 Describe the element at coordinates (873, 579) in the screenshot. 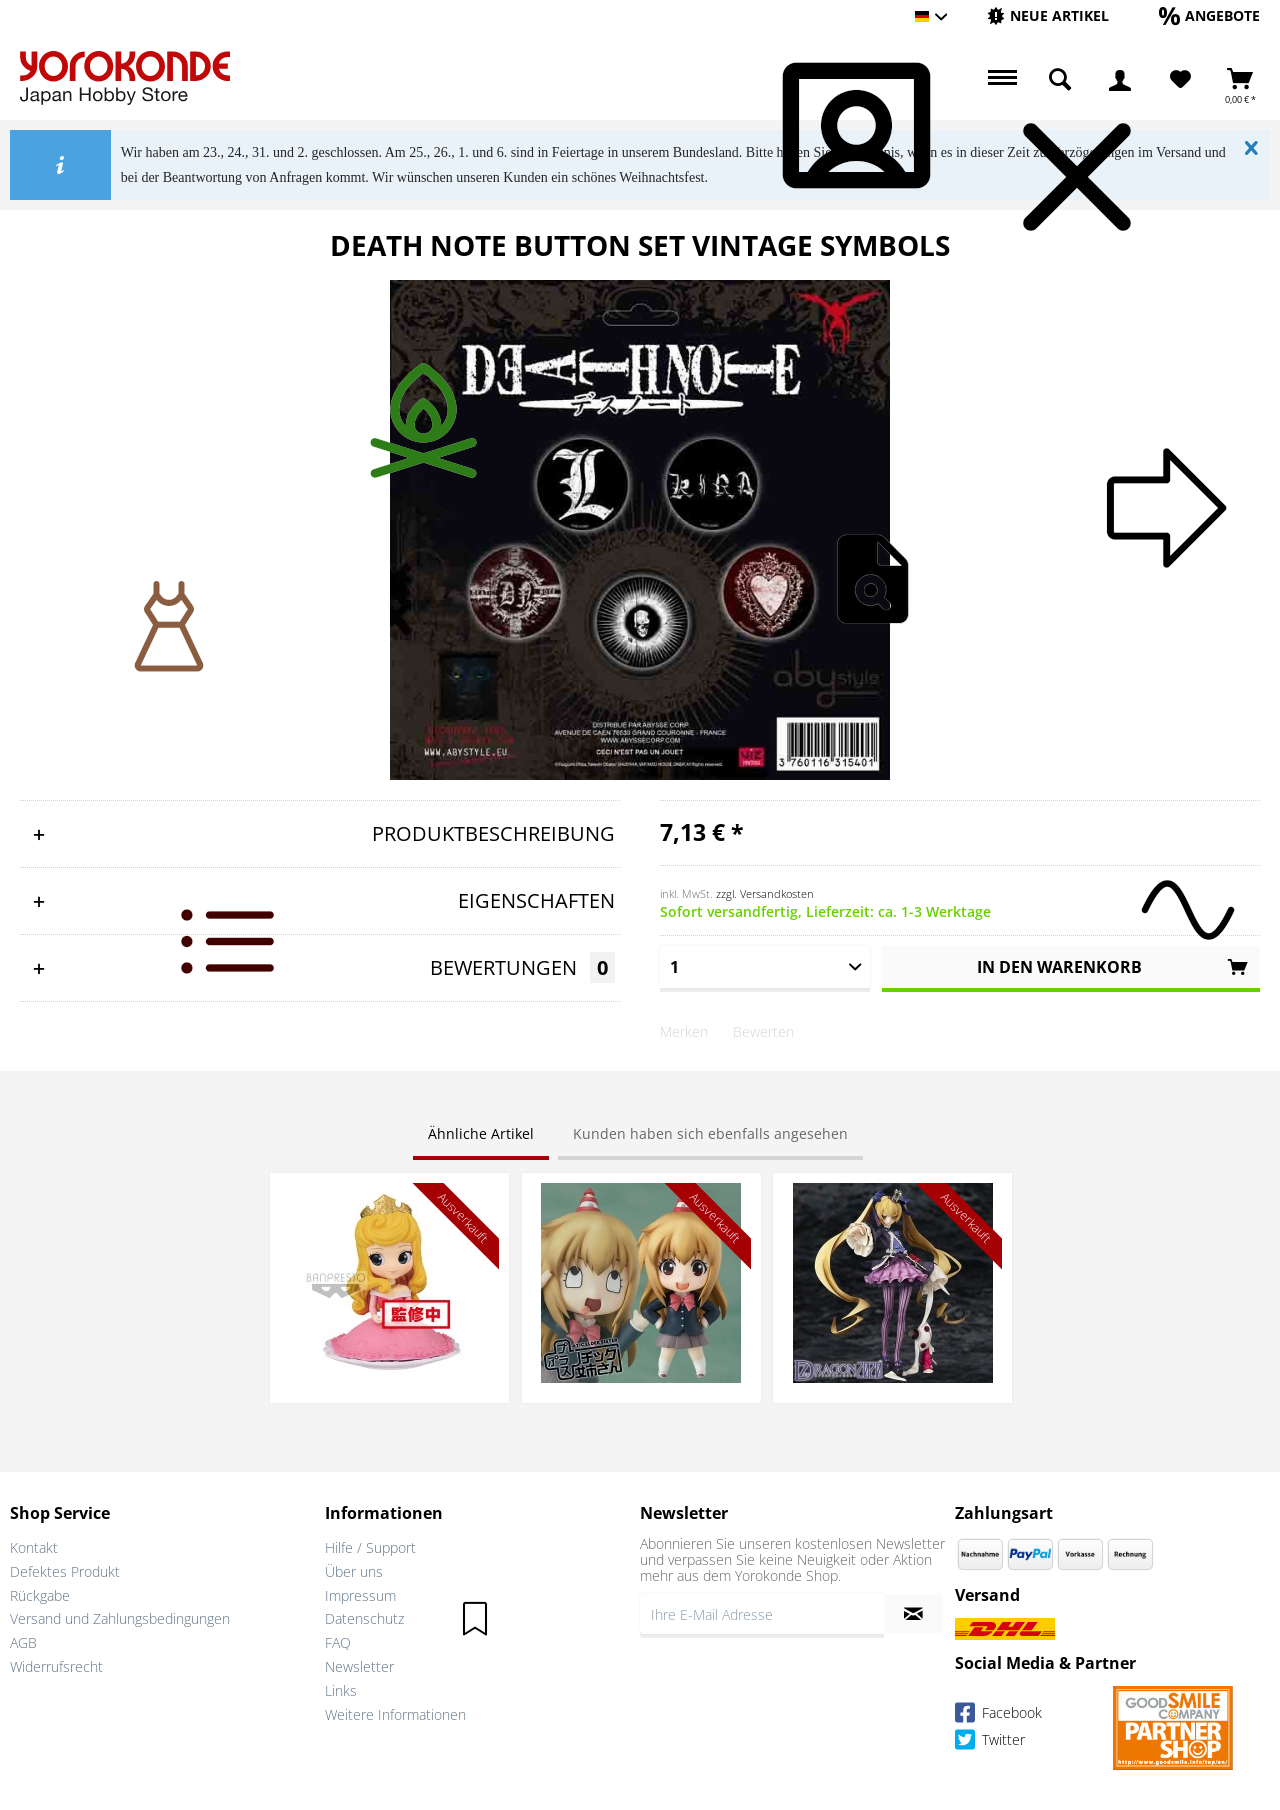

I see `search within document` at that location.